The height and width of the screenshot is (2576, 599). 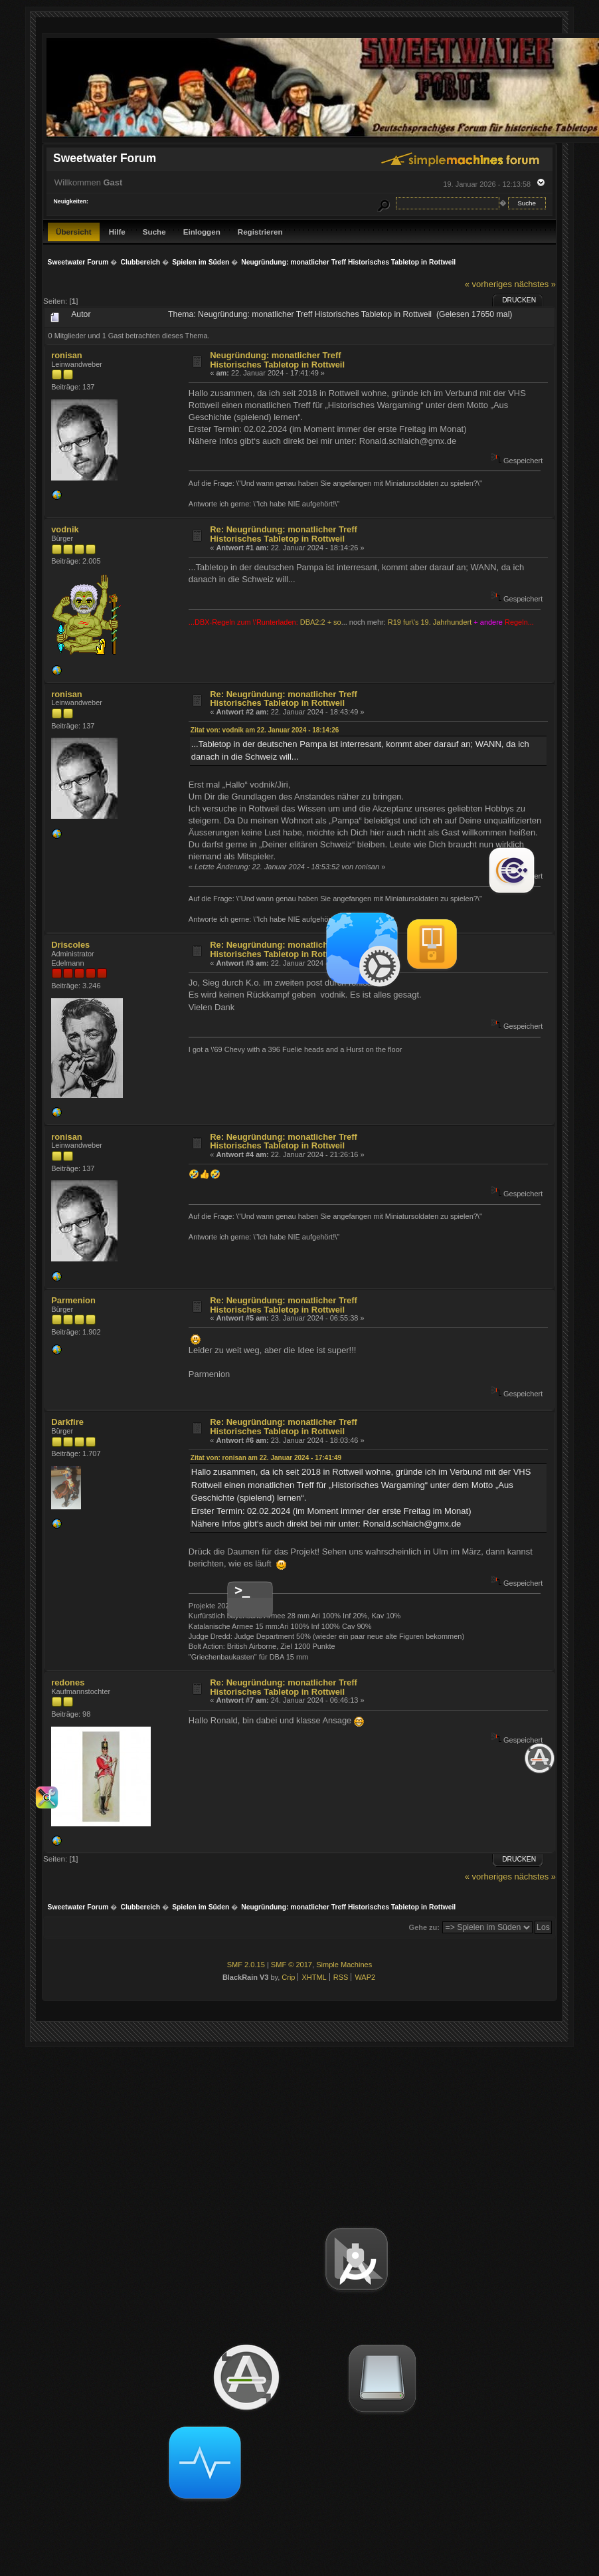 I want to click on open accessories or utility applications, so click(x=357, y=2259).